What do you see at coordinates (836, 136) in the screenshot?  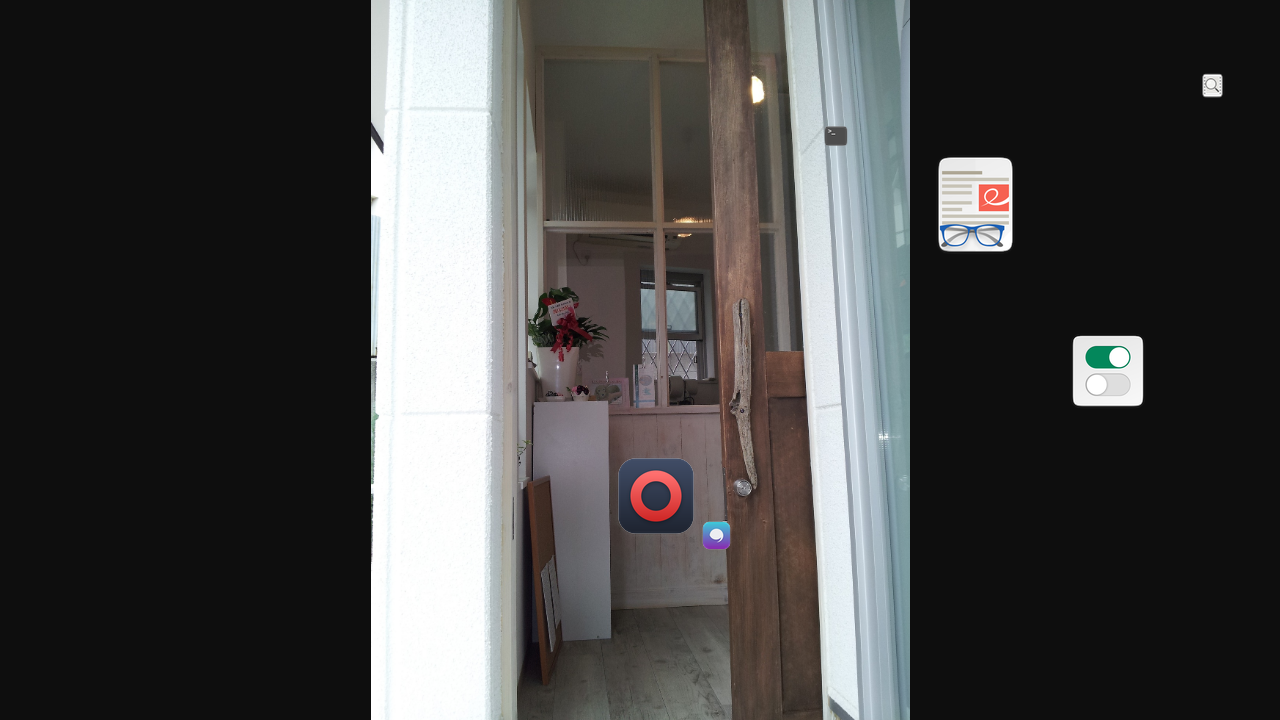 I see `open the bash terminal application` at bounding box center [836, 136].